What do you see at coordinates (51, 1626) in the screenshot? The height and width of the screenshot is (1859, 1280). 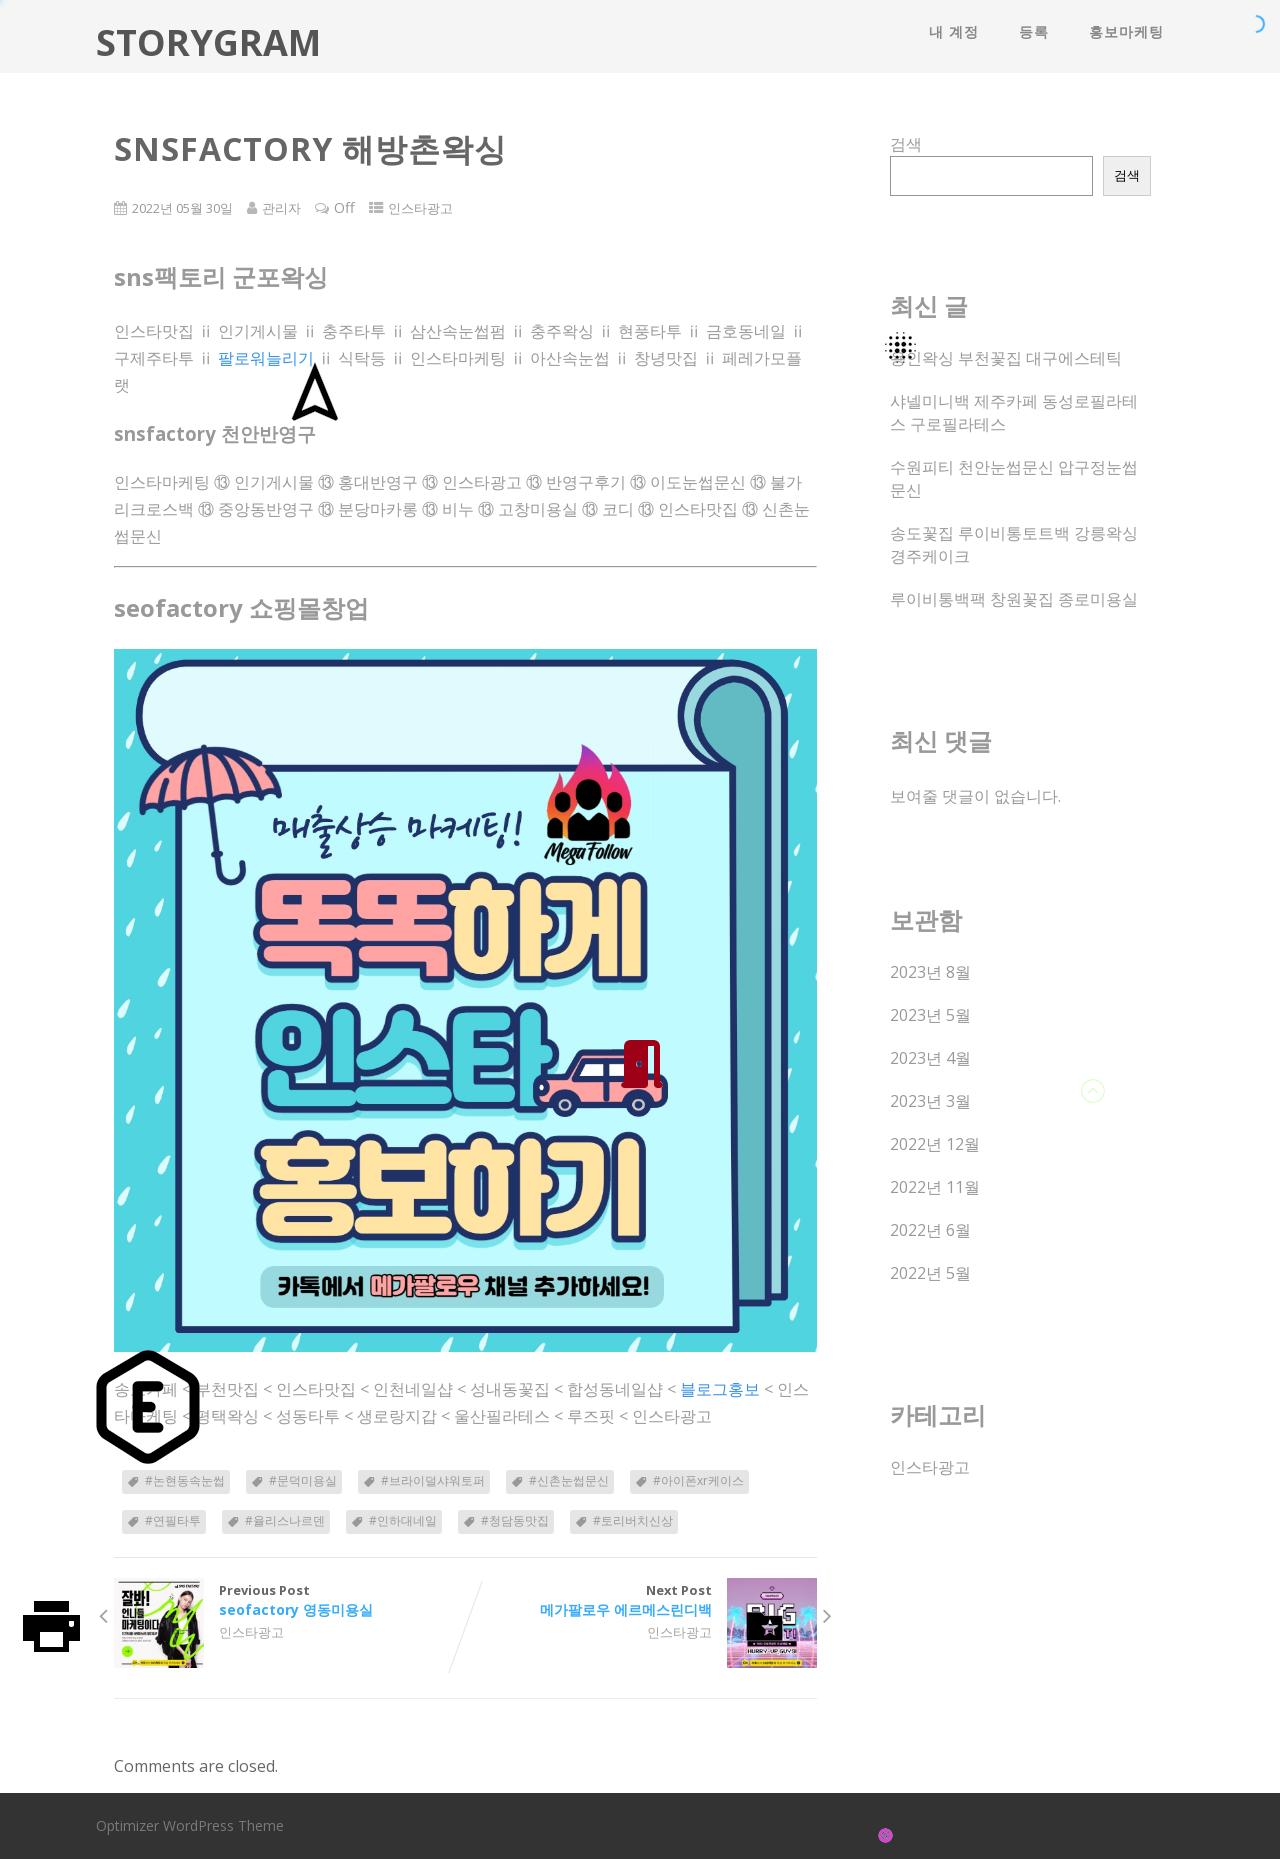 I see `print this document` at bounding box center [51, 1626].